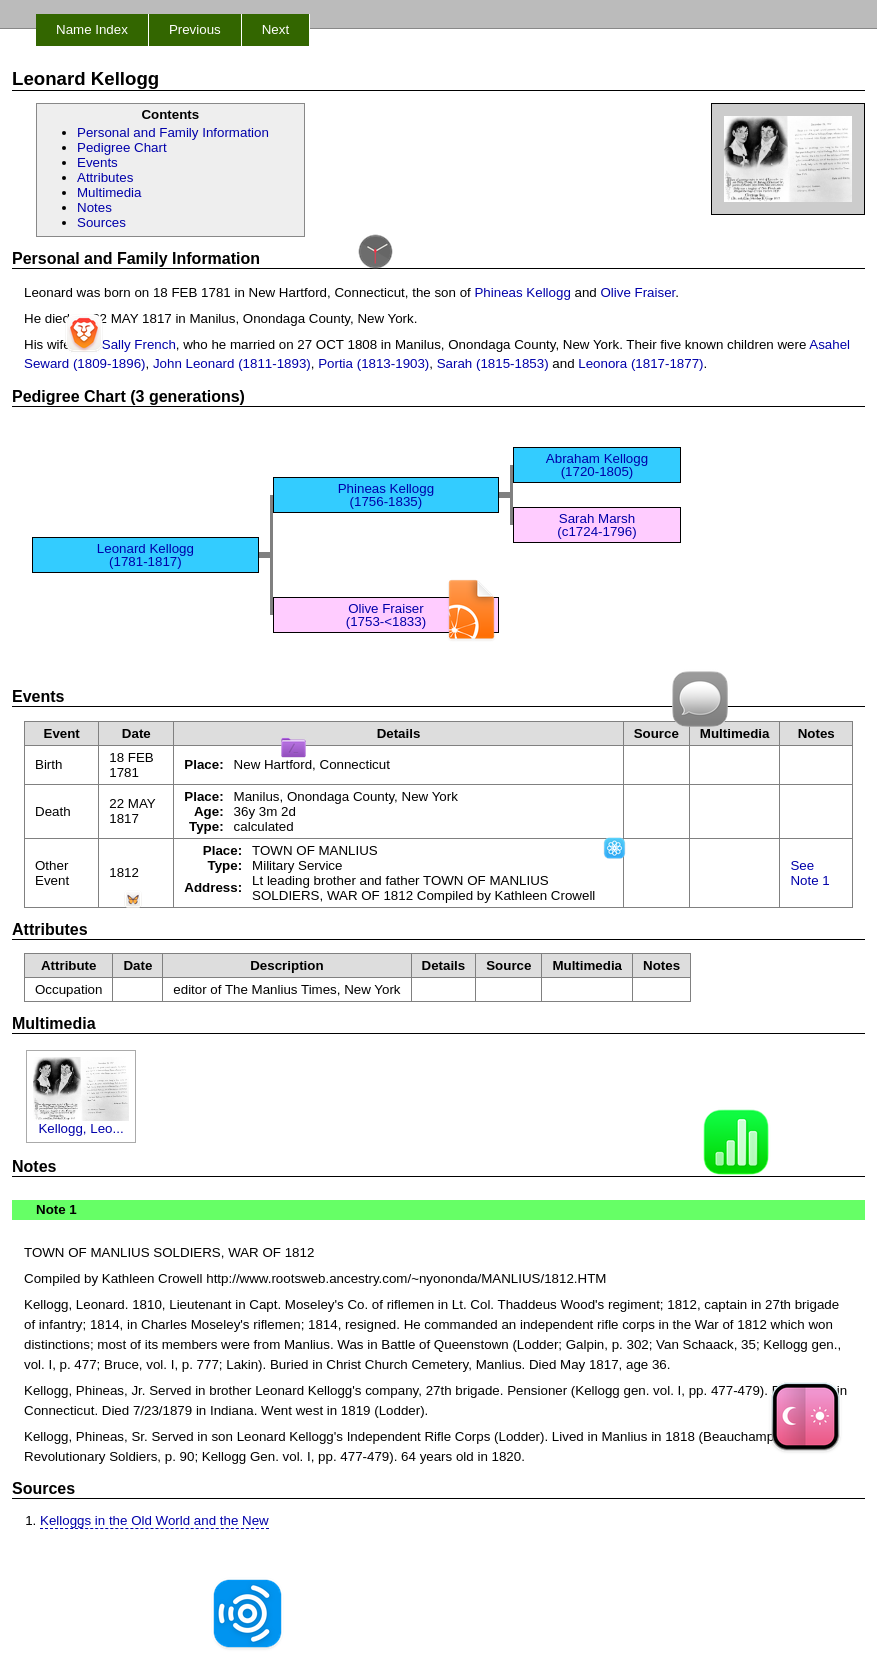  What do you see at coordinates (84, 333) in the screenshot?
I see `open the Brave browser` at bounding box center [84, 333].